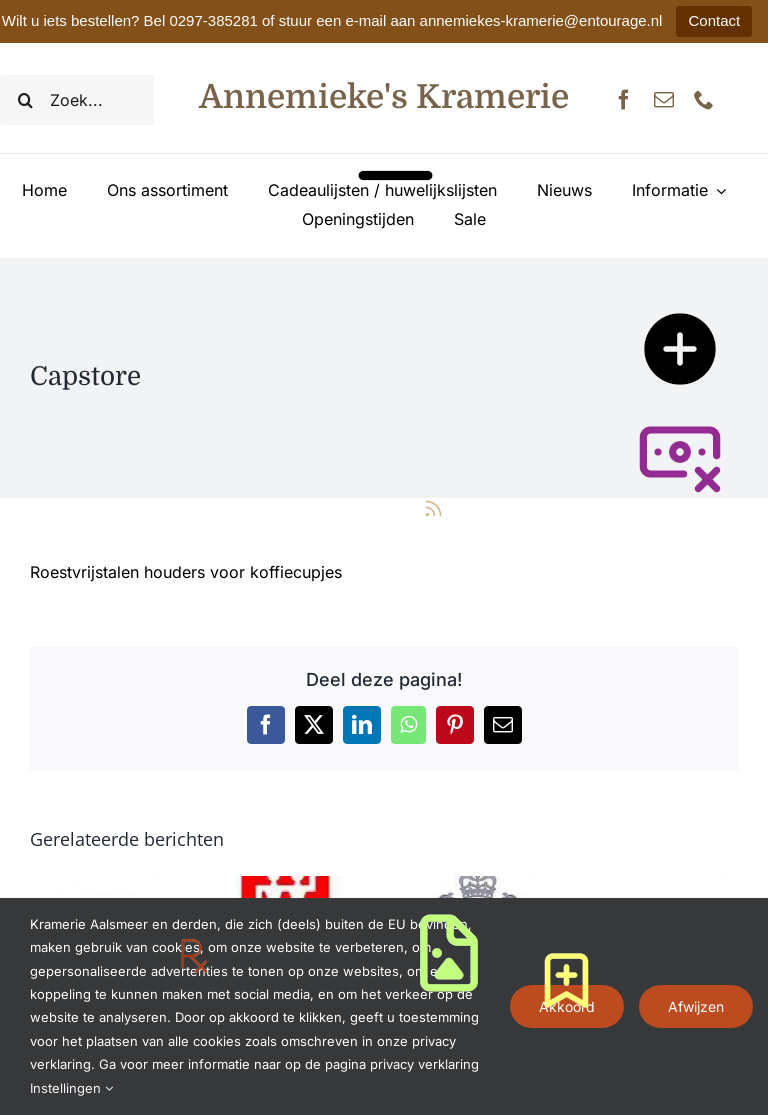 The image size is (768, 1115). I want to click on view image file, so click(449, 953).